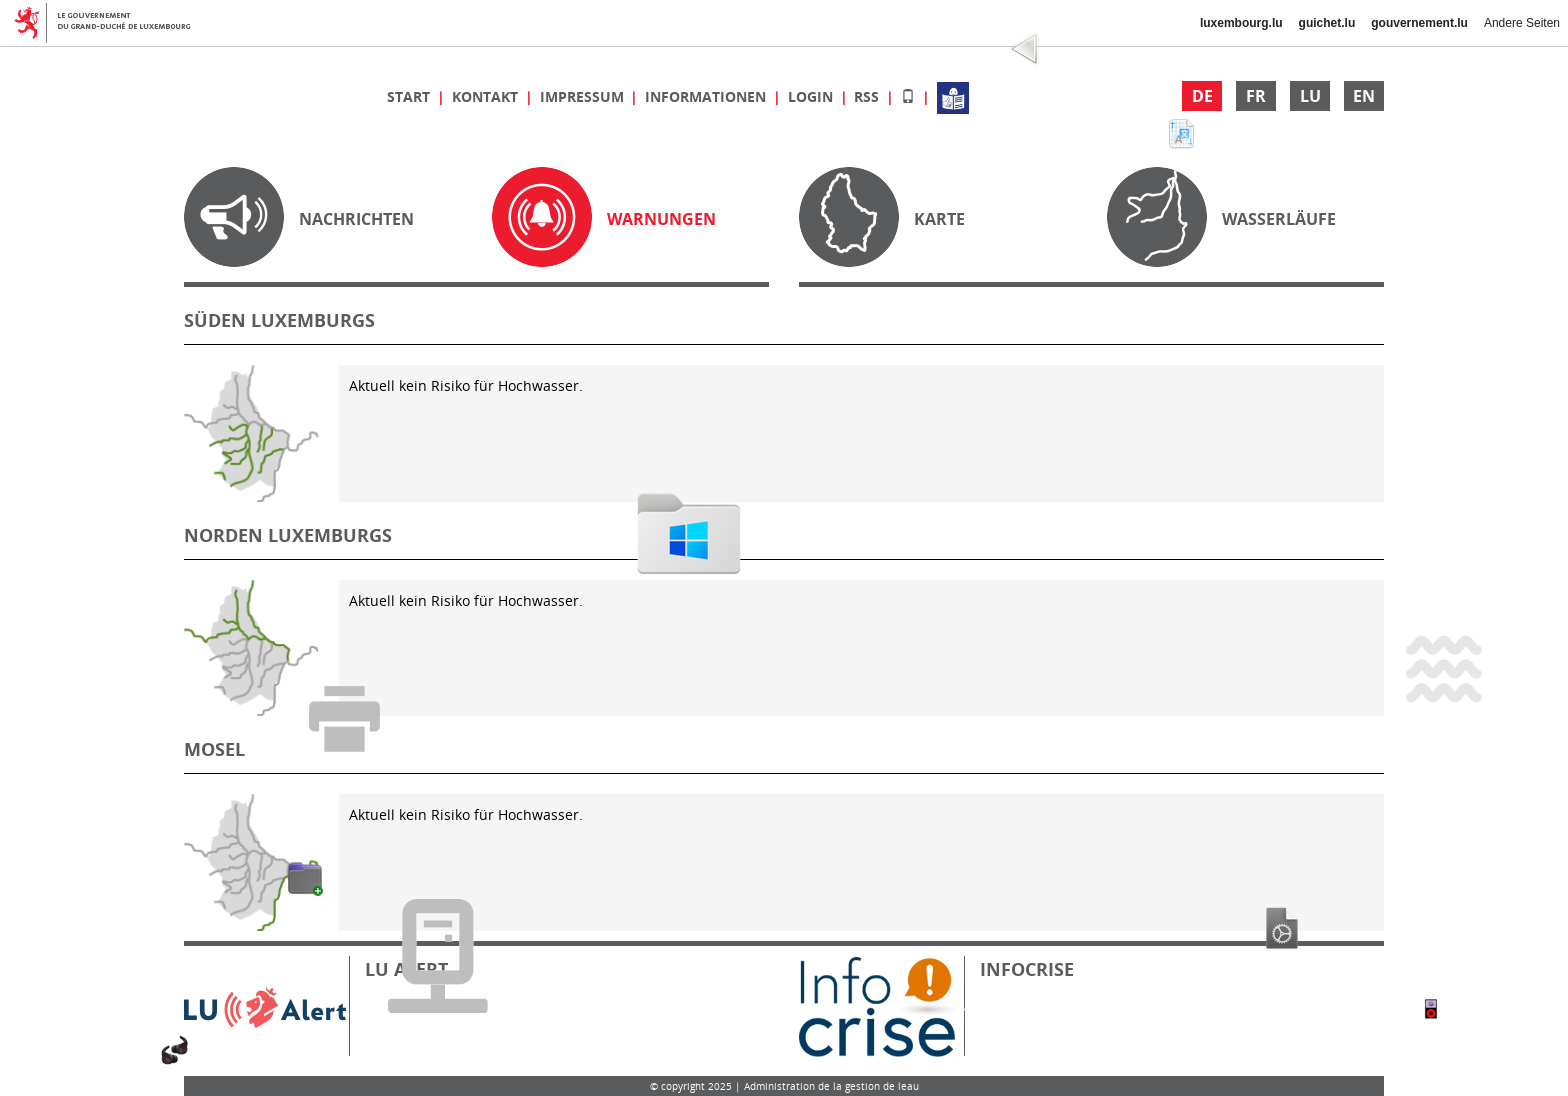  I want to click on create a new folder, so click(305, 878).